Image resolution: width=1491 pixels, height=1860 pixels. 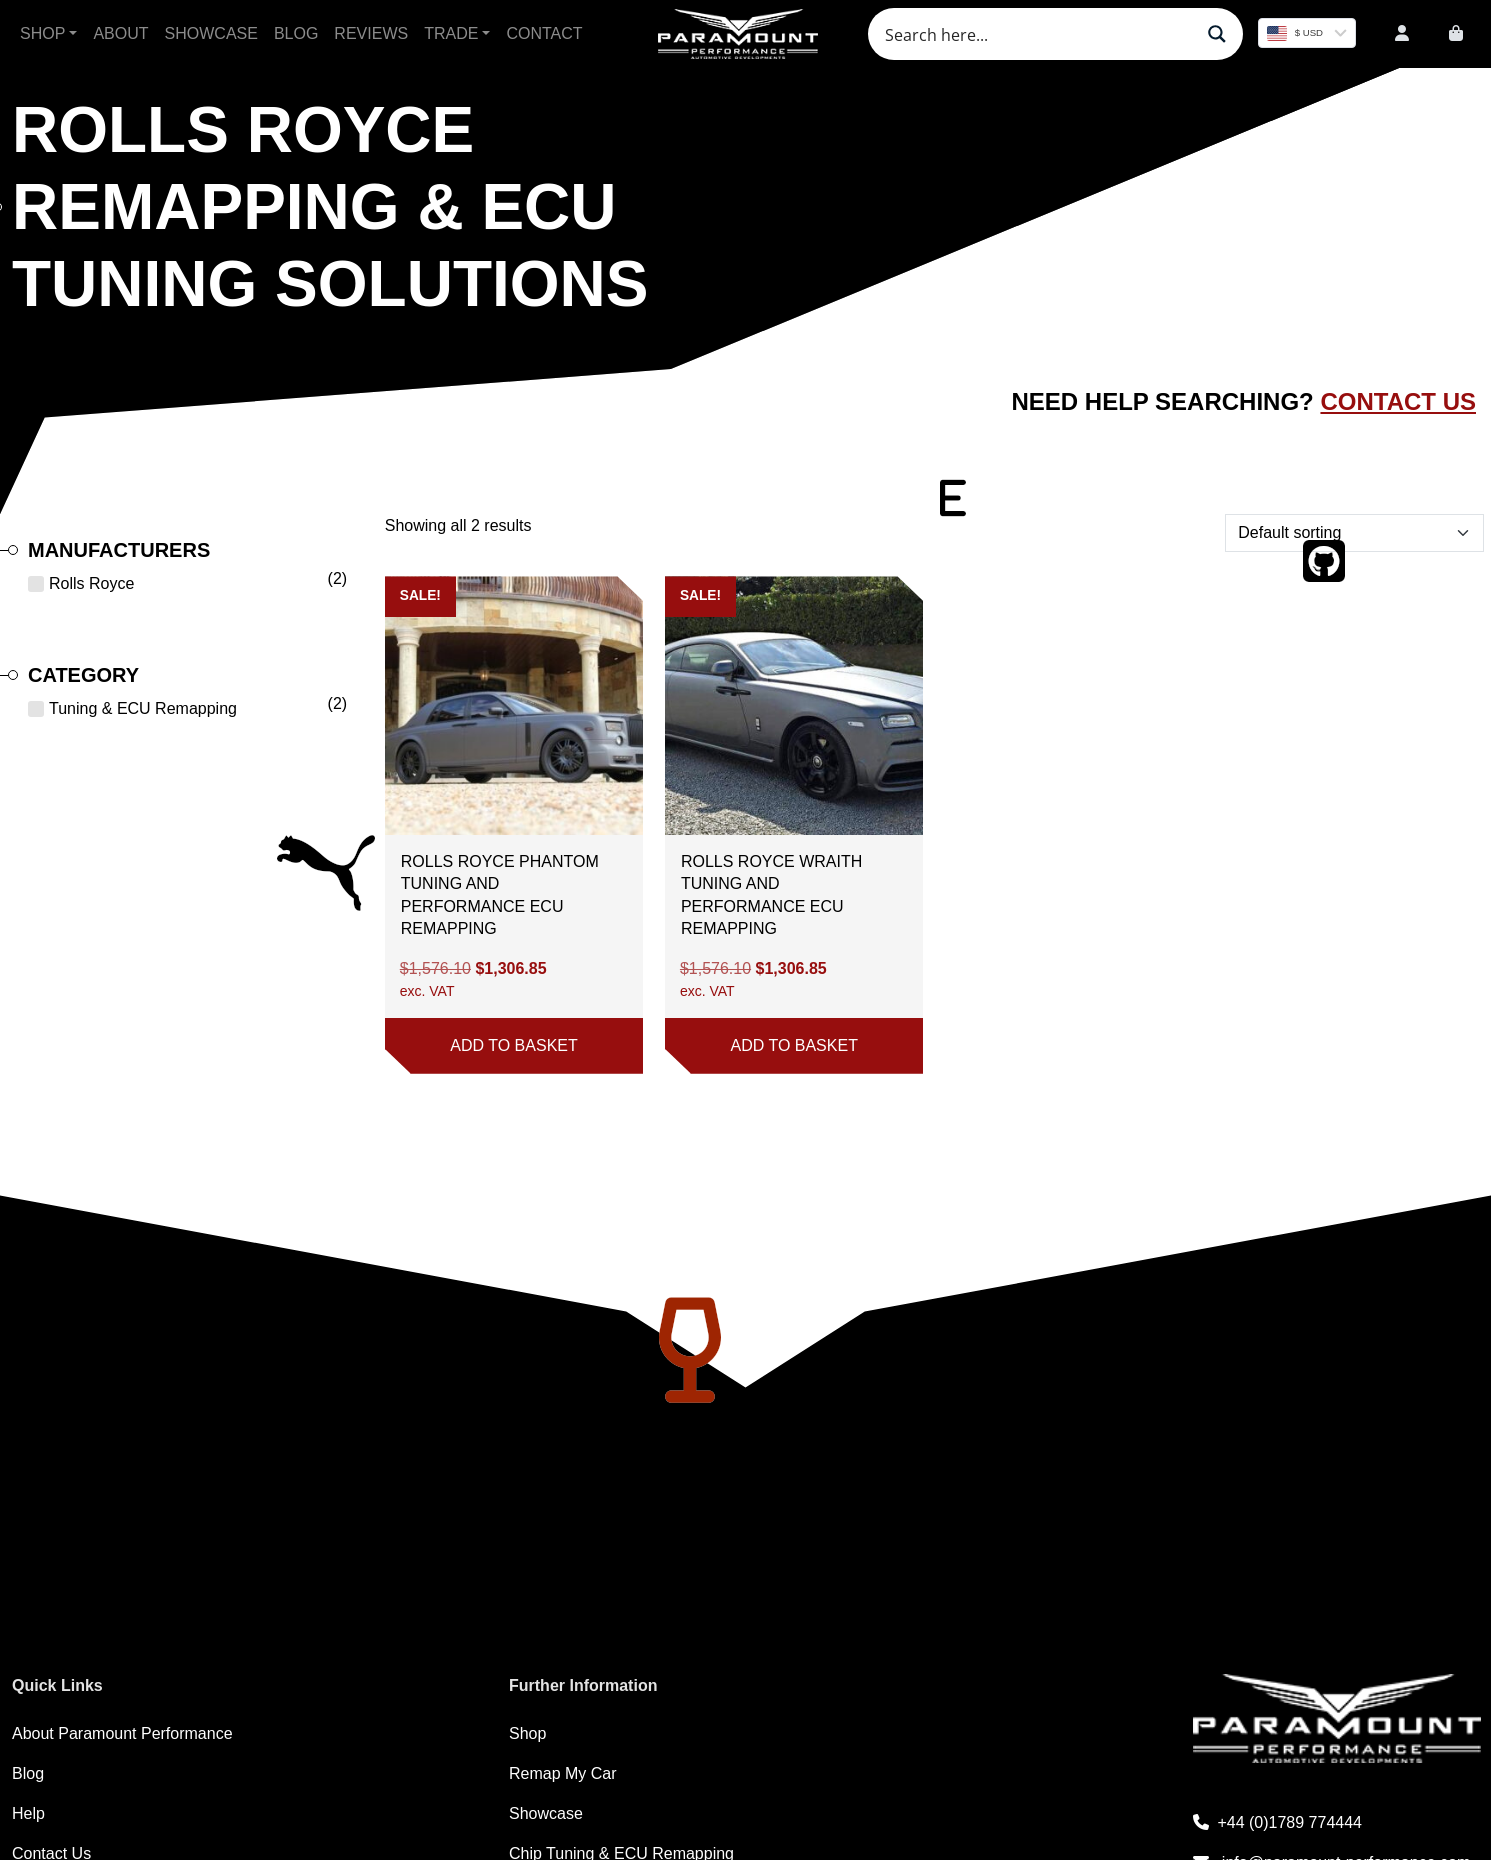 What do you see at coordinates (1324, 561) in the screenshot?
I see `link to github repository` at bounding box center [1324, 561].